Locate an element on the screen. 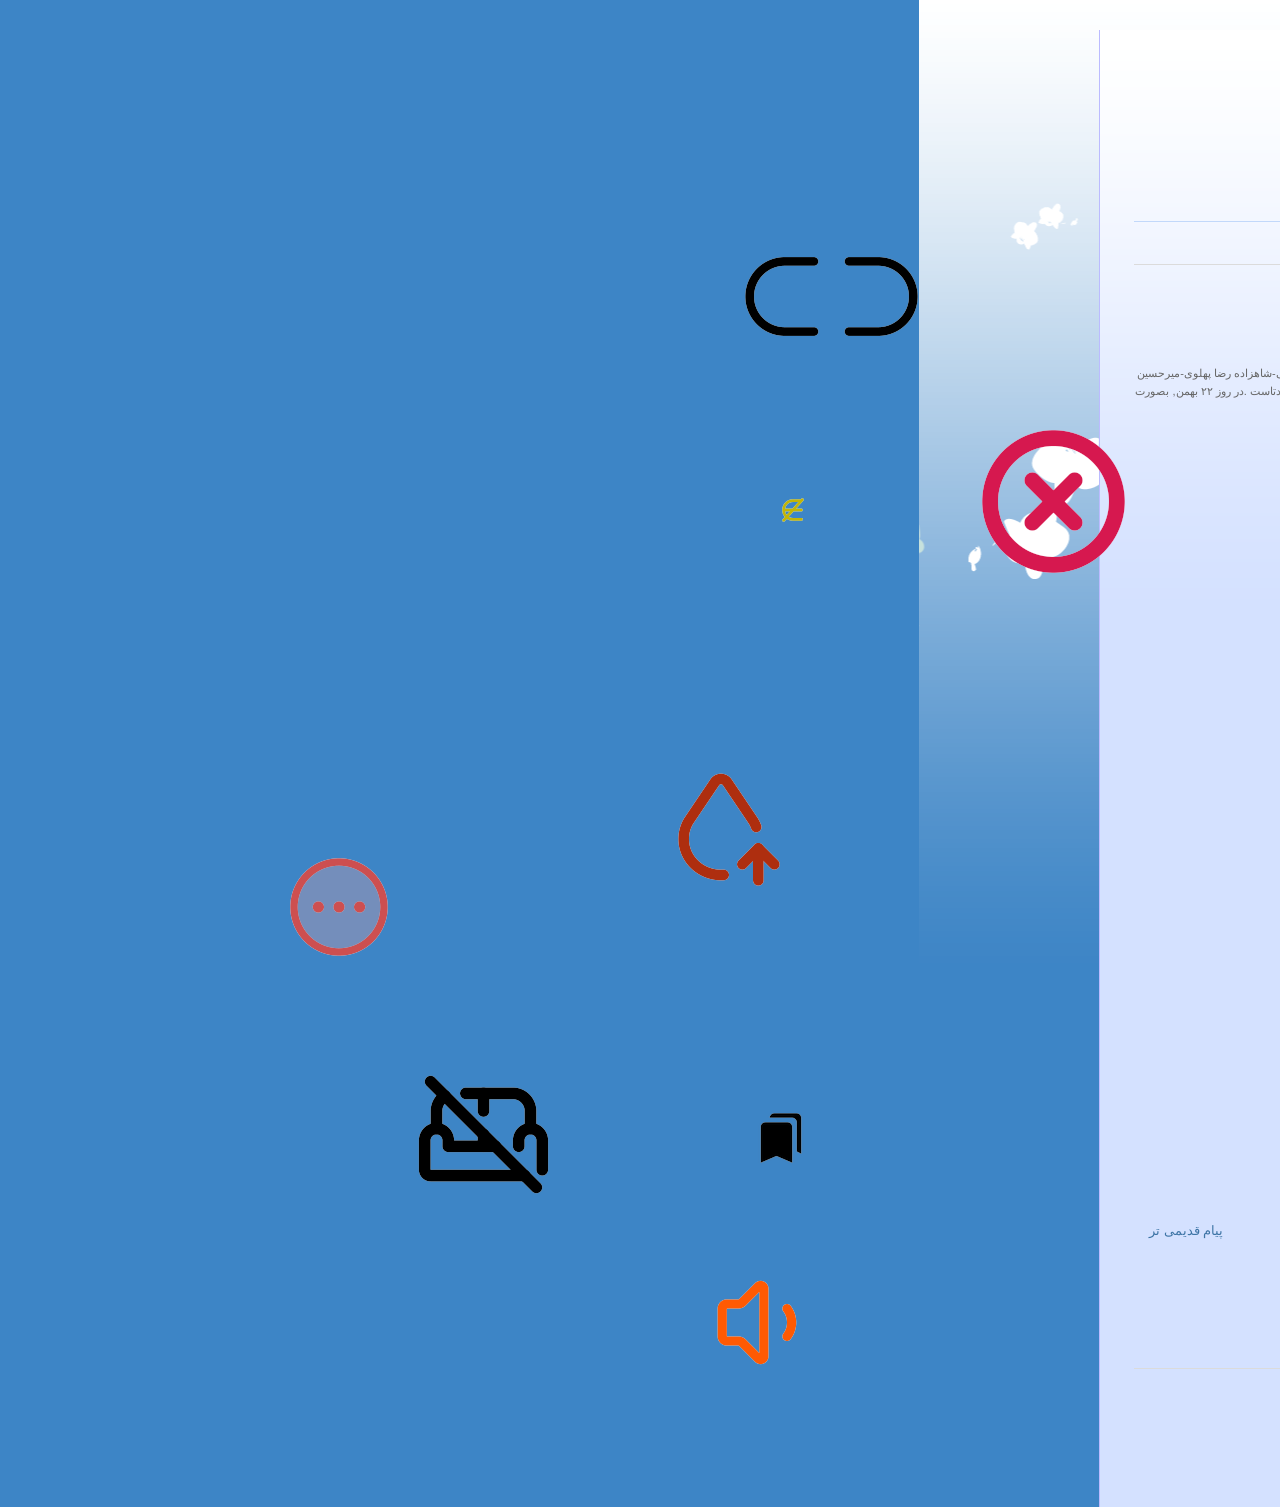 Image resolution: width=1280 pixels, height=1507 pixels. unlink or break a connected item is located at coordinates (831, 296).